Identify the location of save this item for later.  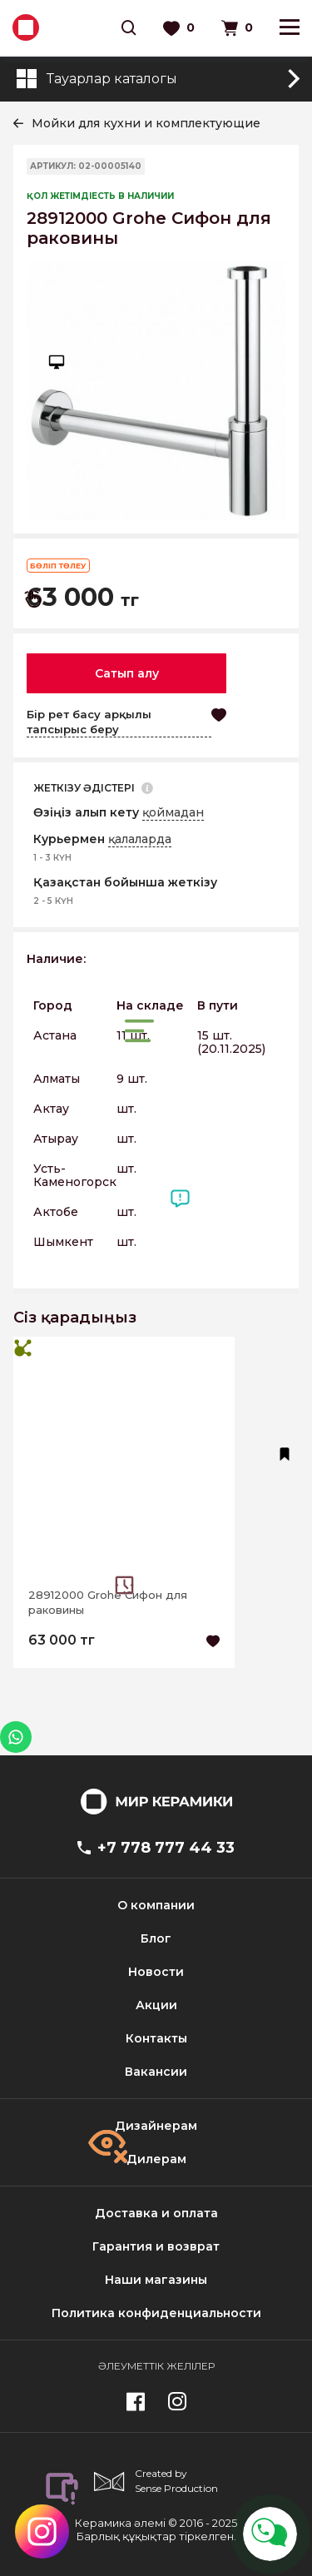
(285, 1454).